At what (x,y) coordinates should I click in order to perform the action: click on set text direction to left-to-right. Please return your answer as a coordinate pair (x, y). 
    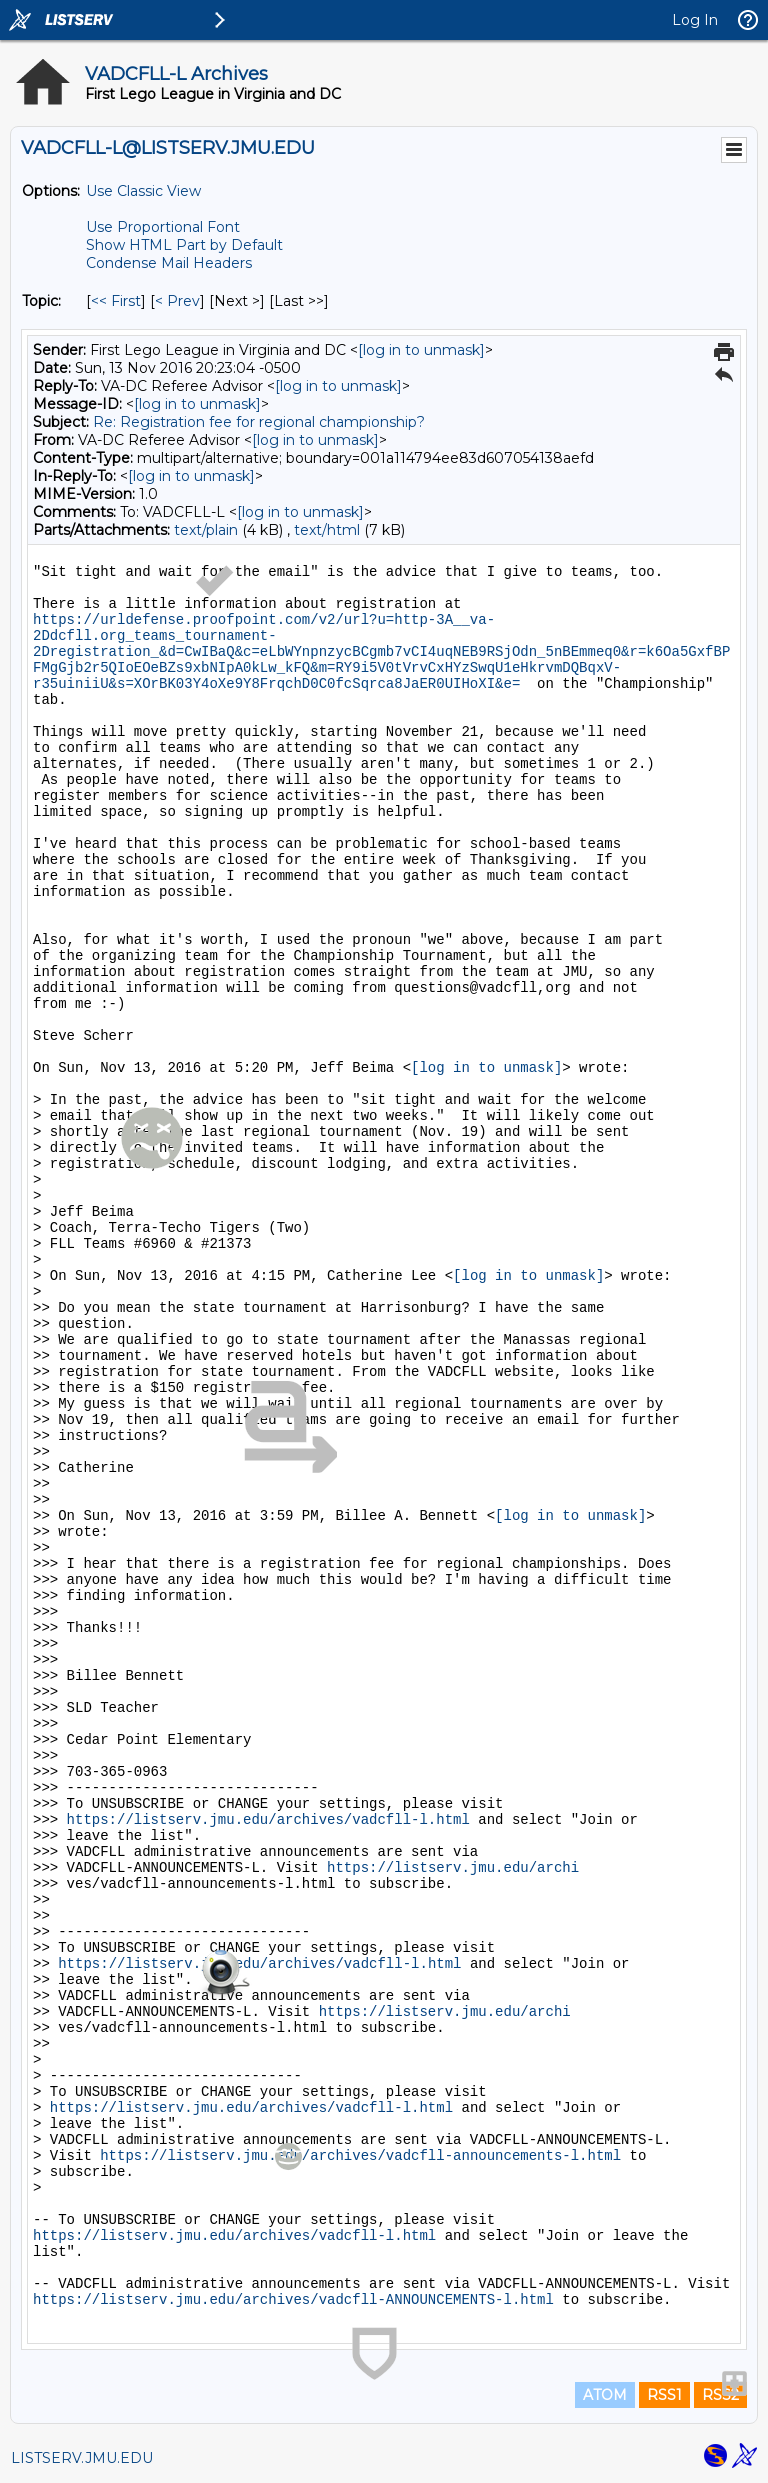
    Looking at the image, I should click on (288, 1430).